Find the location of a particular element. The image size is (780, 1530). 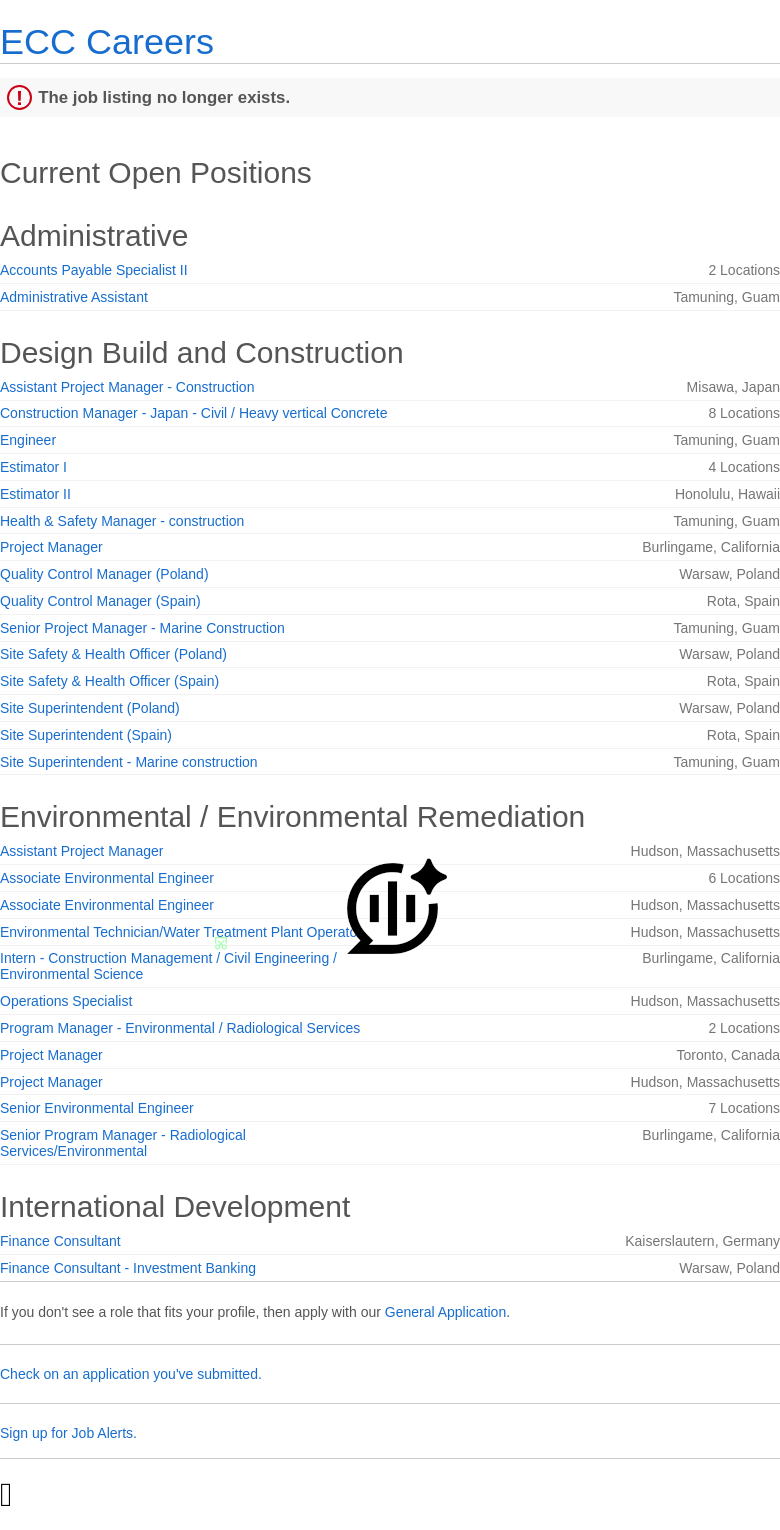

capture a screenshot is located at coordinates (221, 943).